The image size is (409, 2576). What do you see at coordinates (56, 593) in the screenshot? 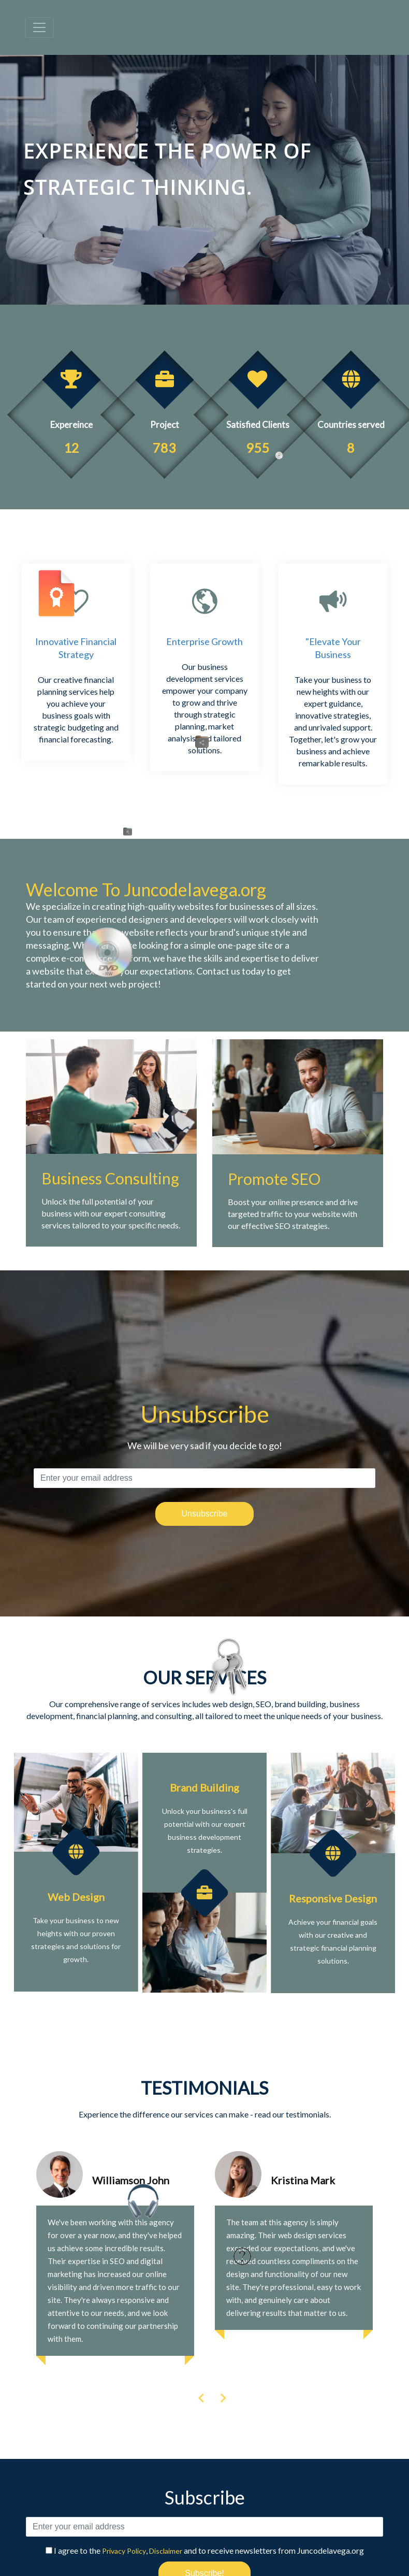
I see `a certificate or credential file` at bounding box center [56, 593].